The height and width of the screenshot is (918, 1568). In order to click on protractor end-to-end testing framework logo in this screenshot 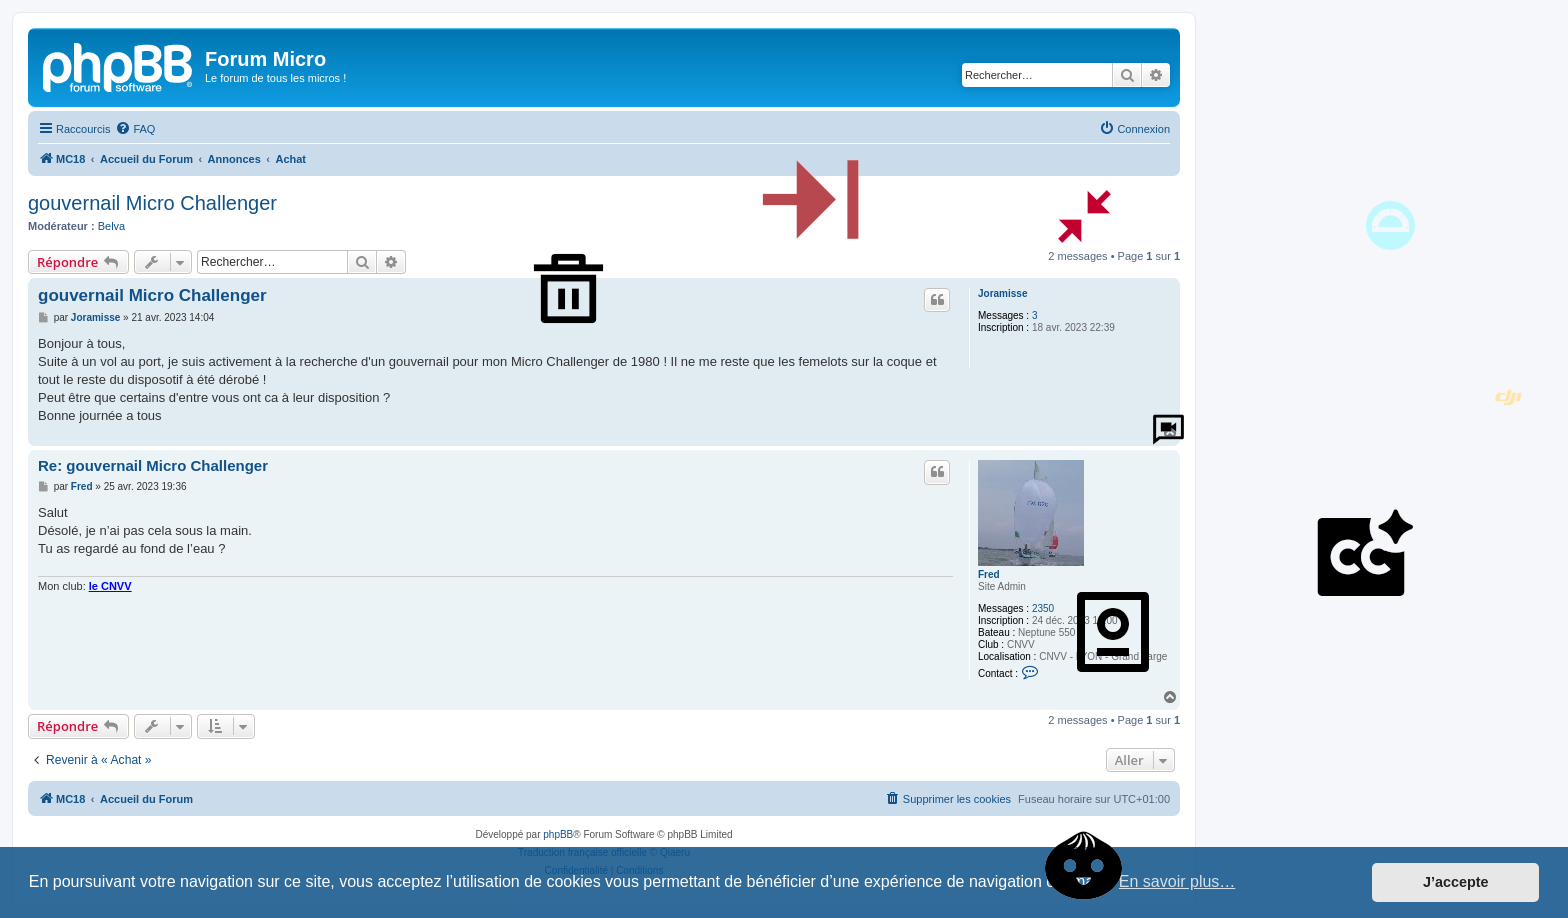, I will do `click(1390, 225)`.